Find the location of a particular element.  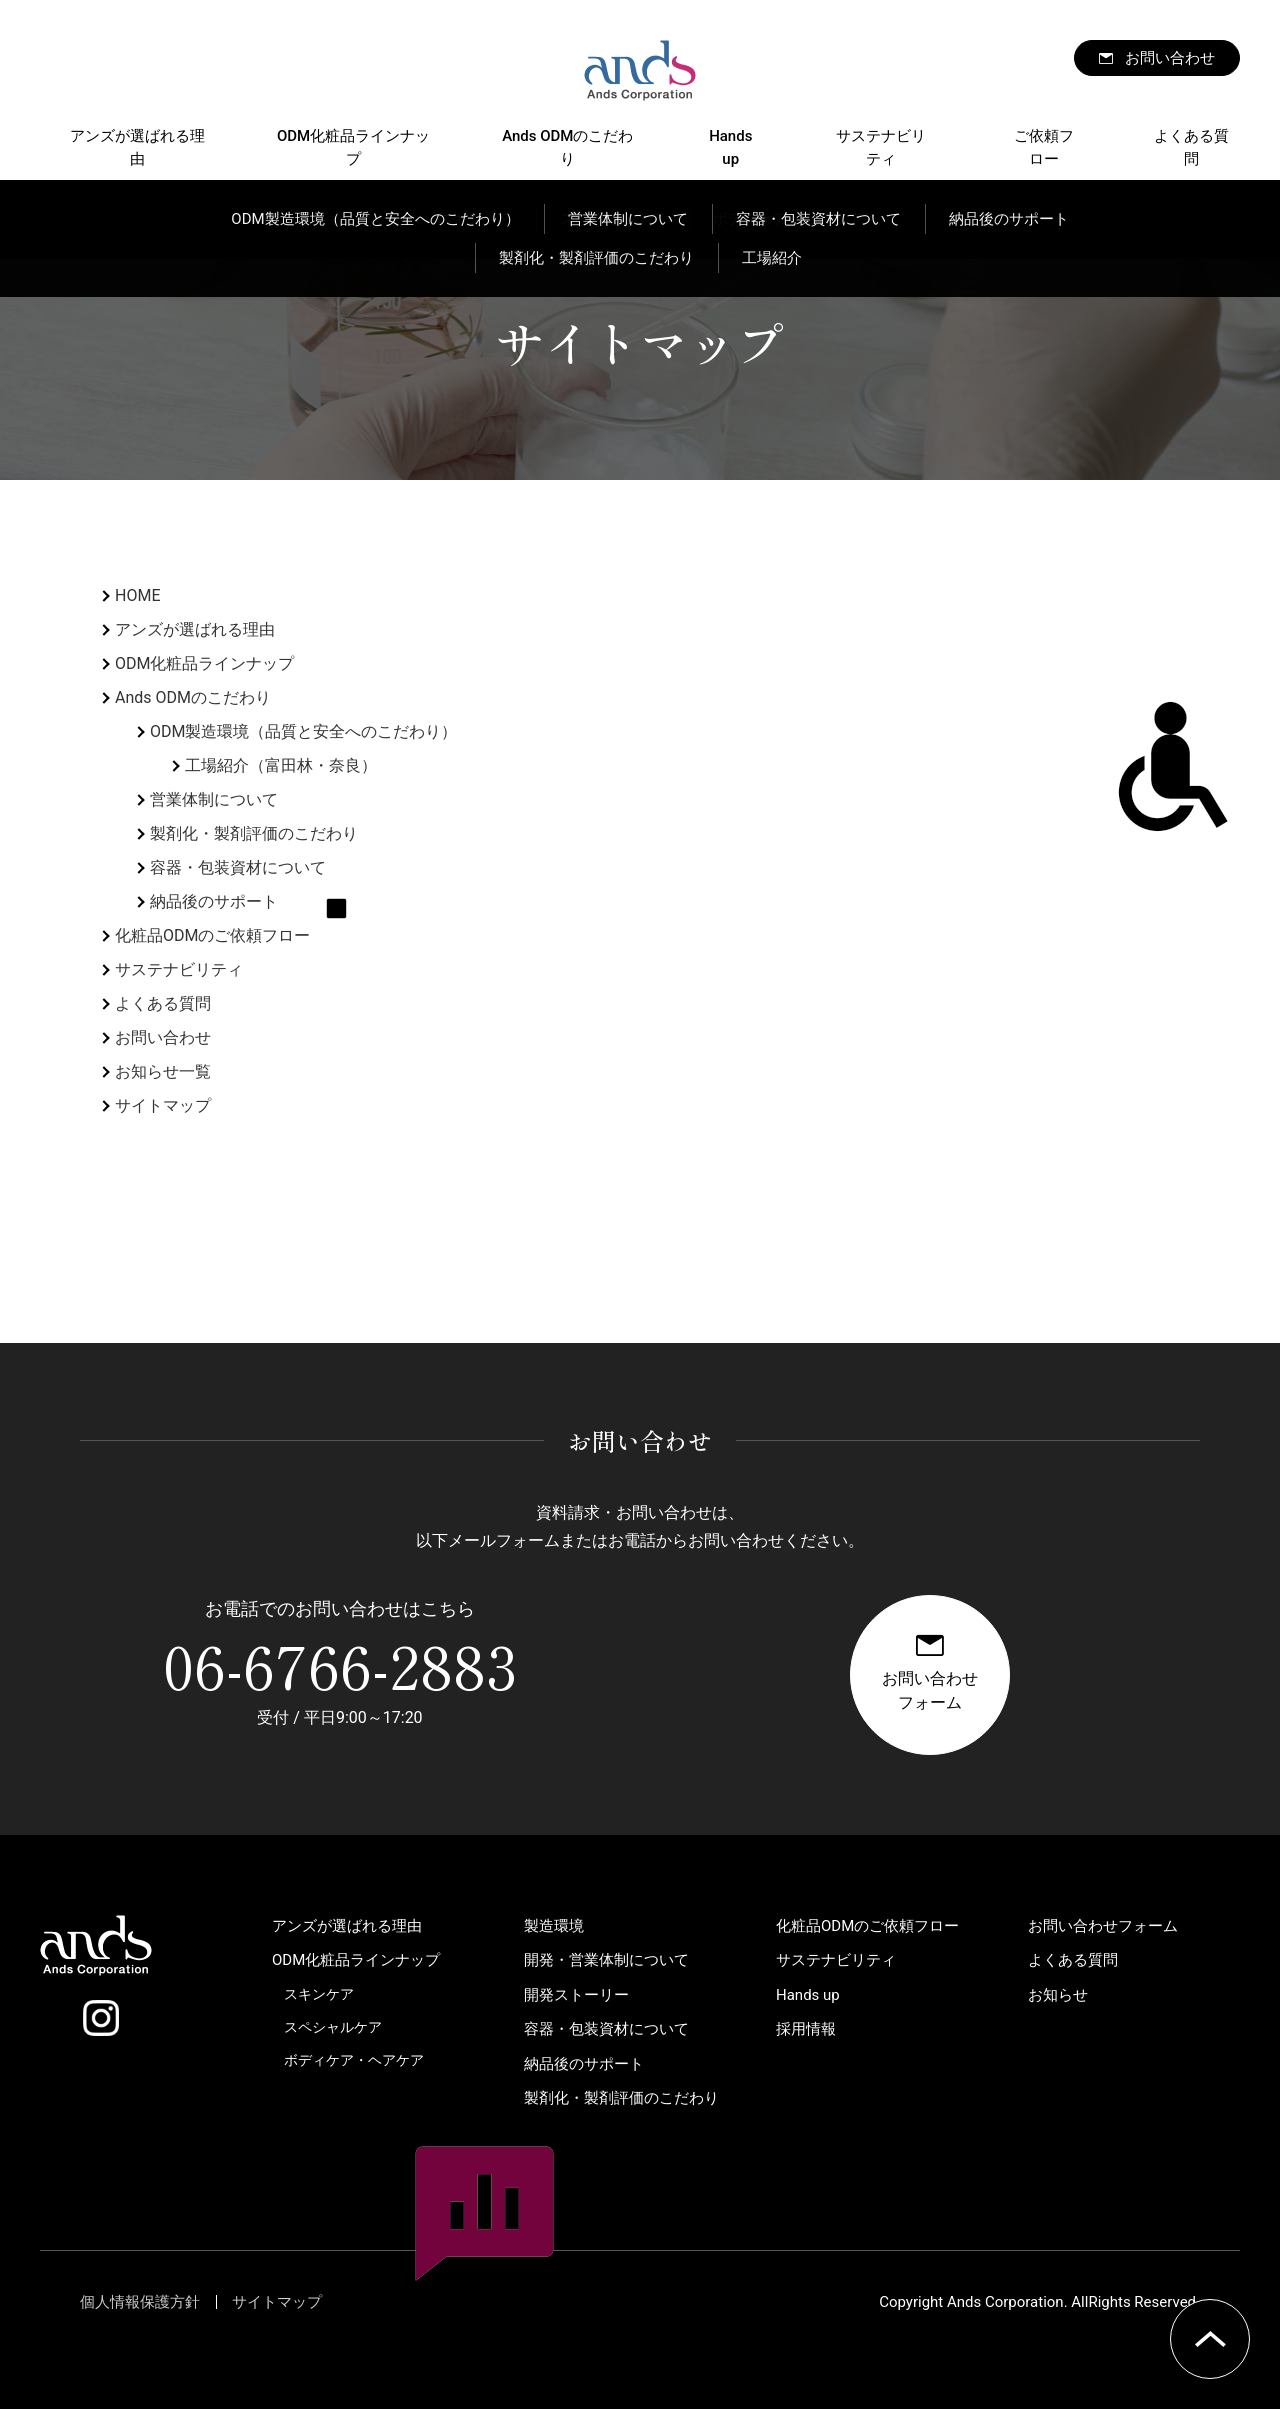

view poll results in a conversation is located at coordinates (484, 2208).